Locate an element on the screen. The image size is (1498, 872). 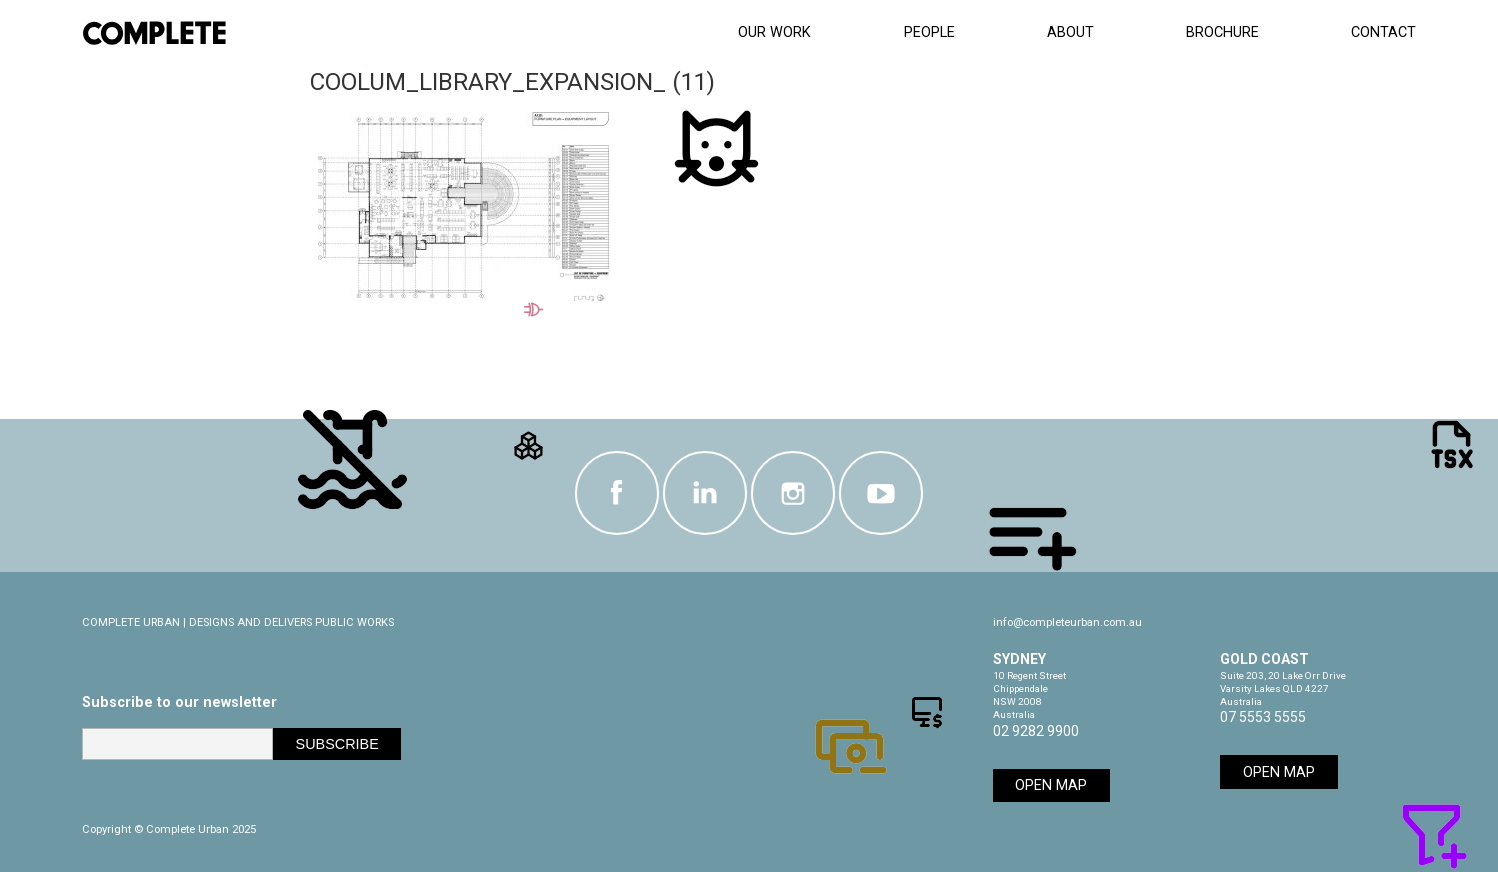
view all packages or deliveries is located at coordinates (528, 445).